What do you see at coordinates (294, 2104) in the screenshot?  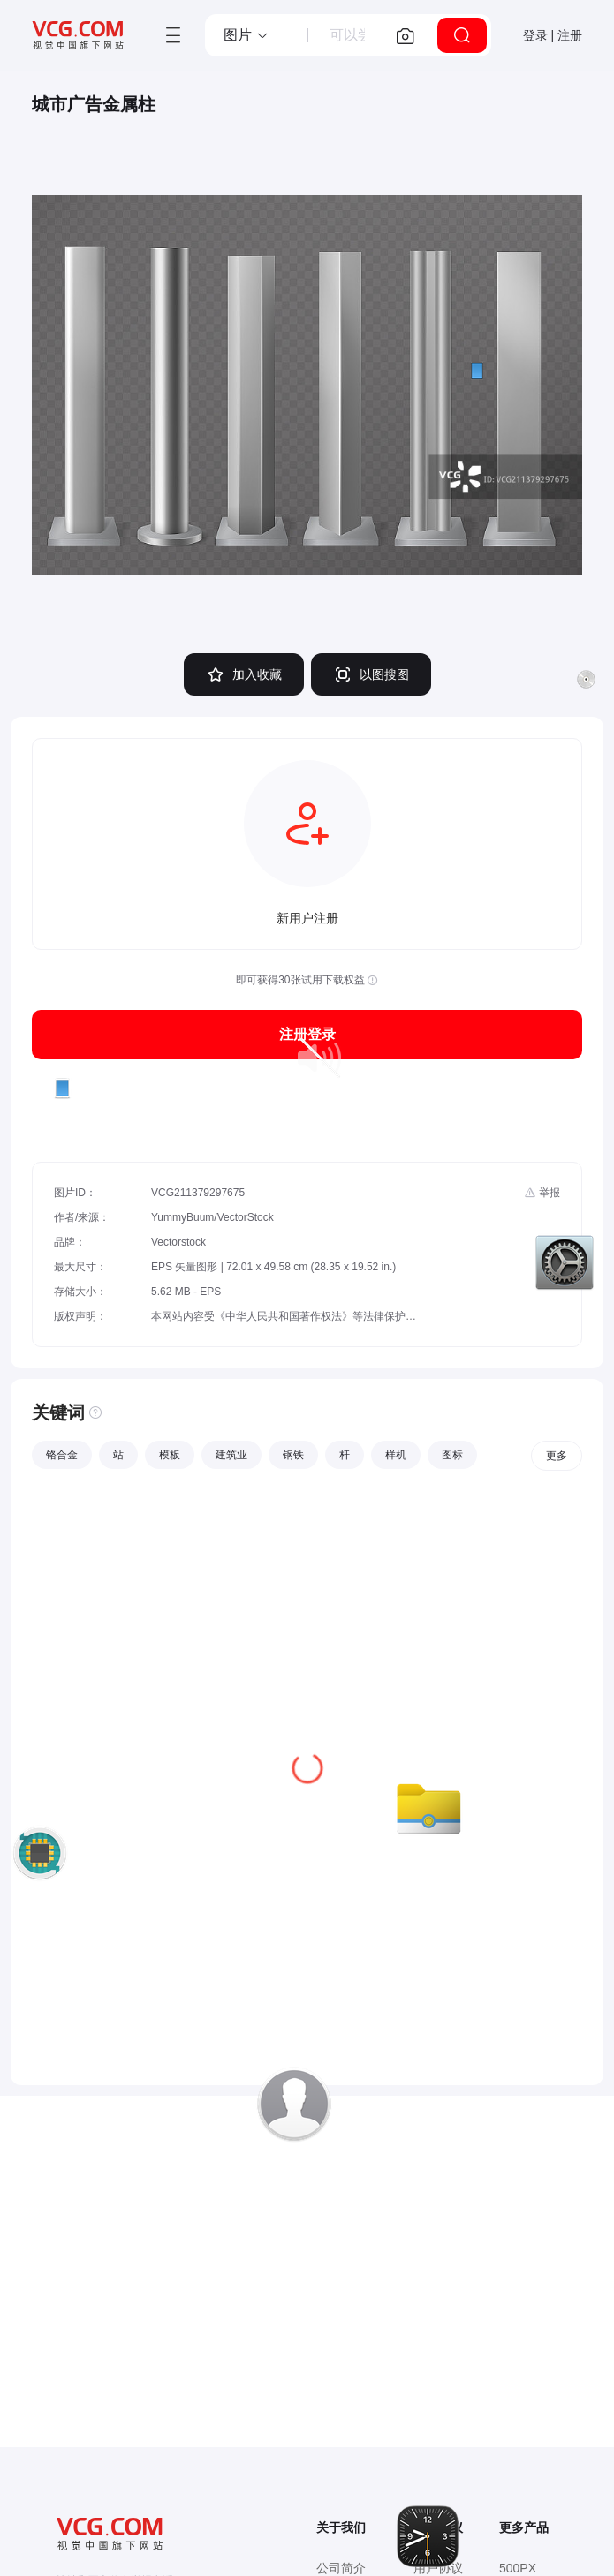 I see `view user accounts` at bounding box center [294, 2104].